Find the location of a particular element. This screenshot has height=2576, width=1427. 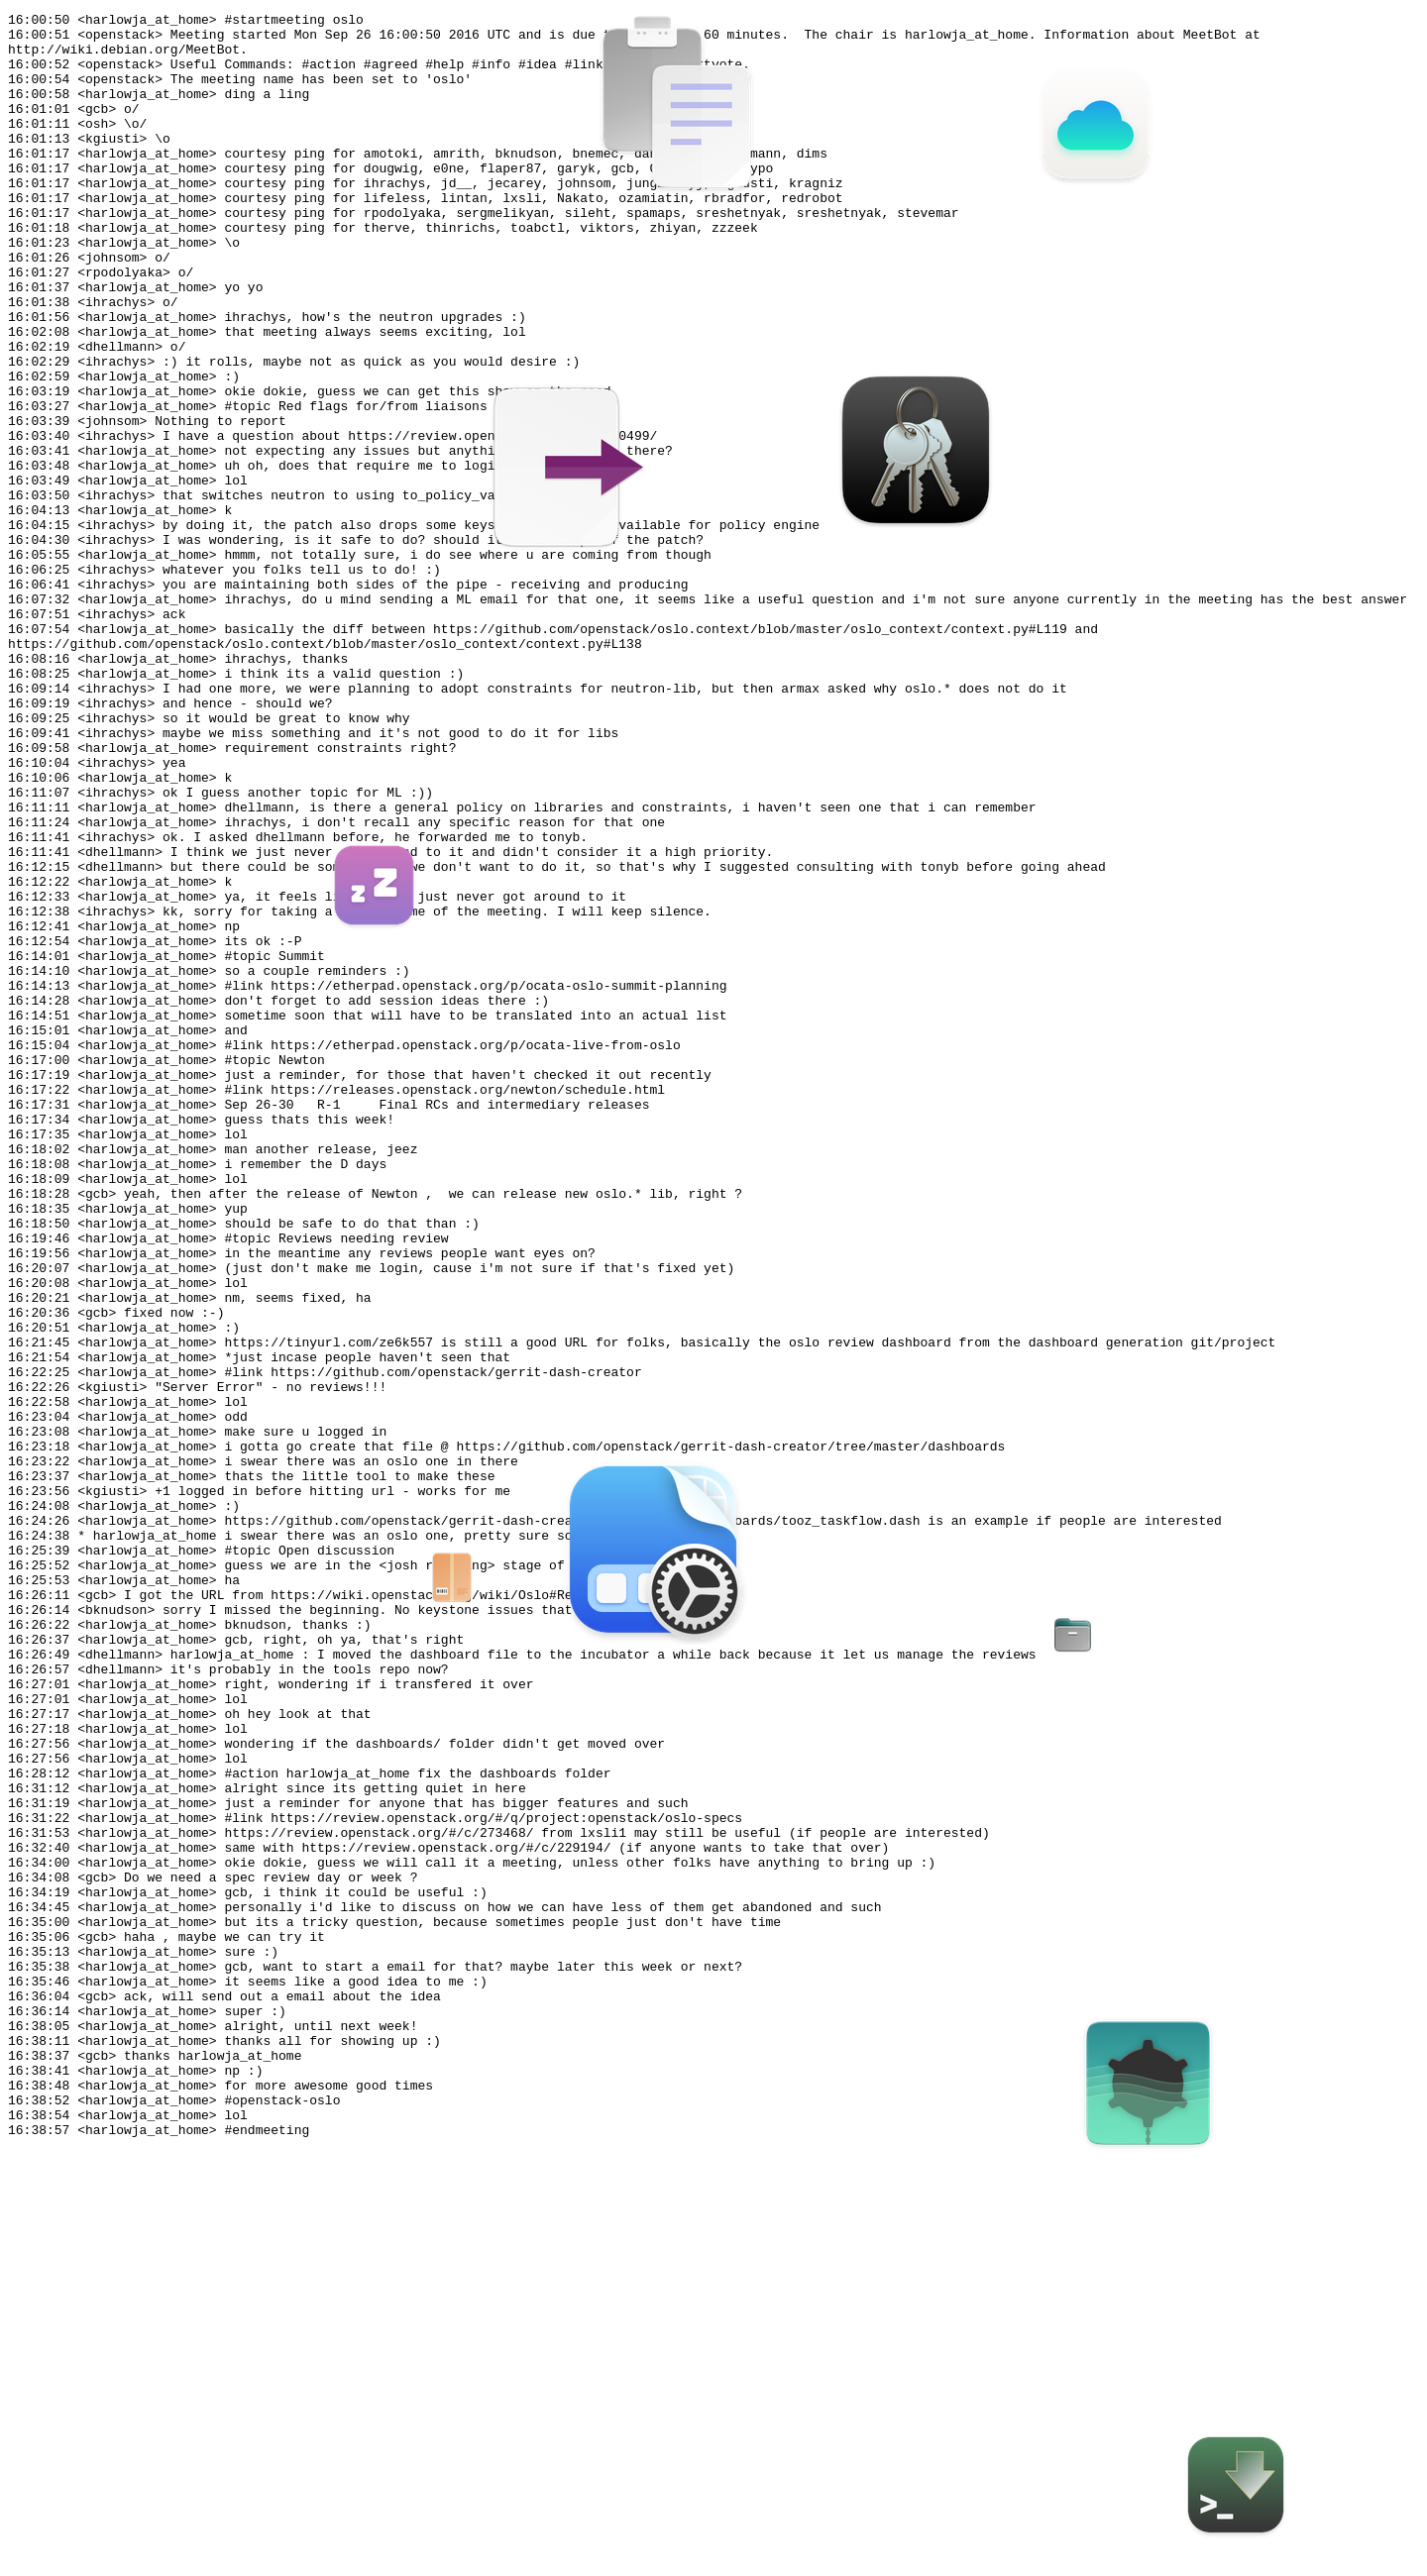

open or install a debian software package is located at coordinates (452, 1577).